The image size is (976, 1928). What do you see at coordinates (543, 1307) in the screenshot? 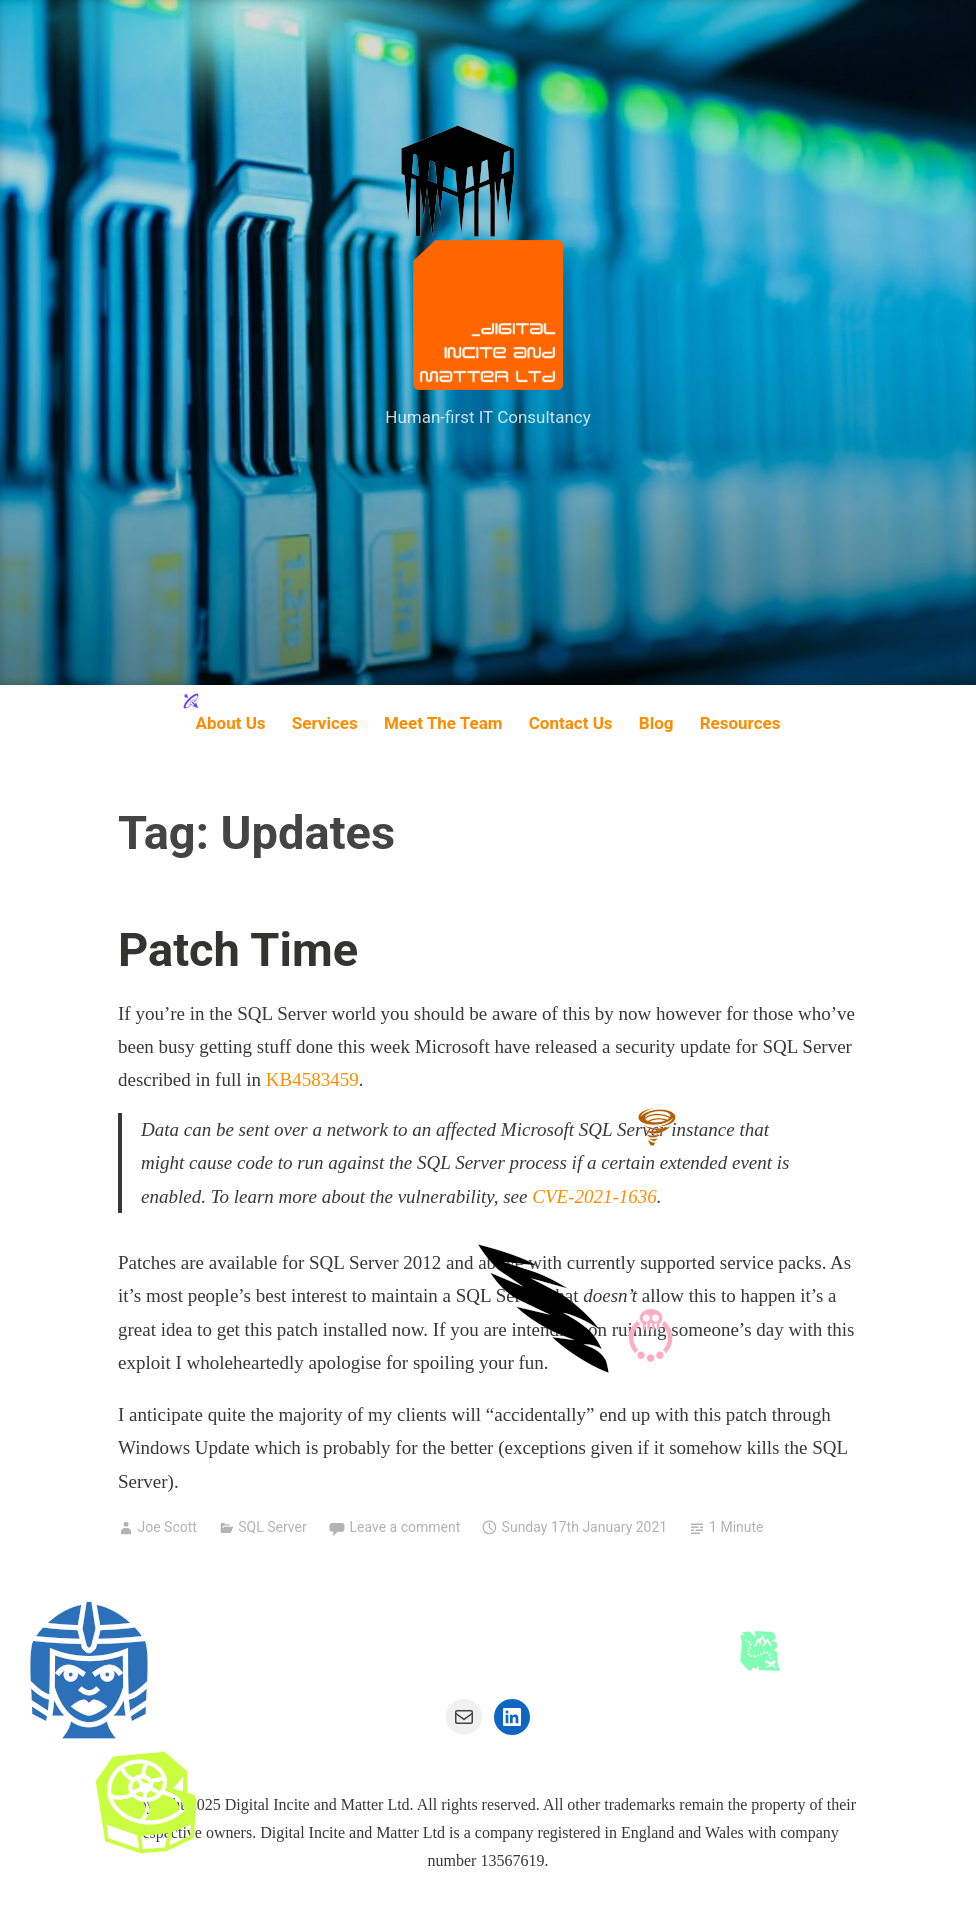
I see `indicates a critical hit or piercing damage in combat` at bounding box center [543, 1307].